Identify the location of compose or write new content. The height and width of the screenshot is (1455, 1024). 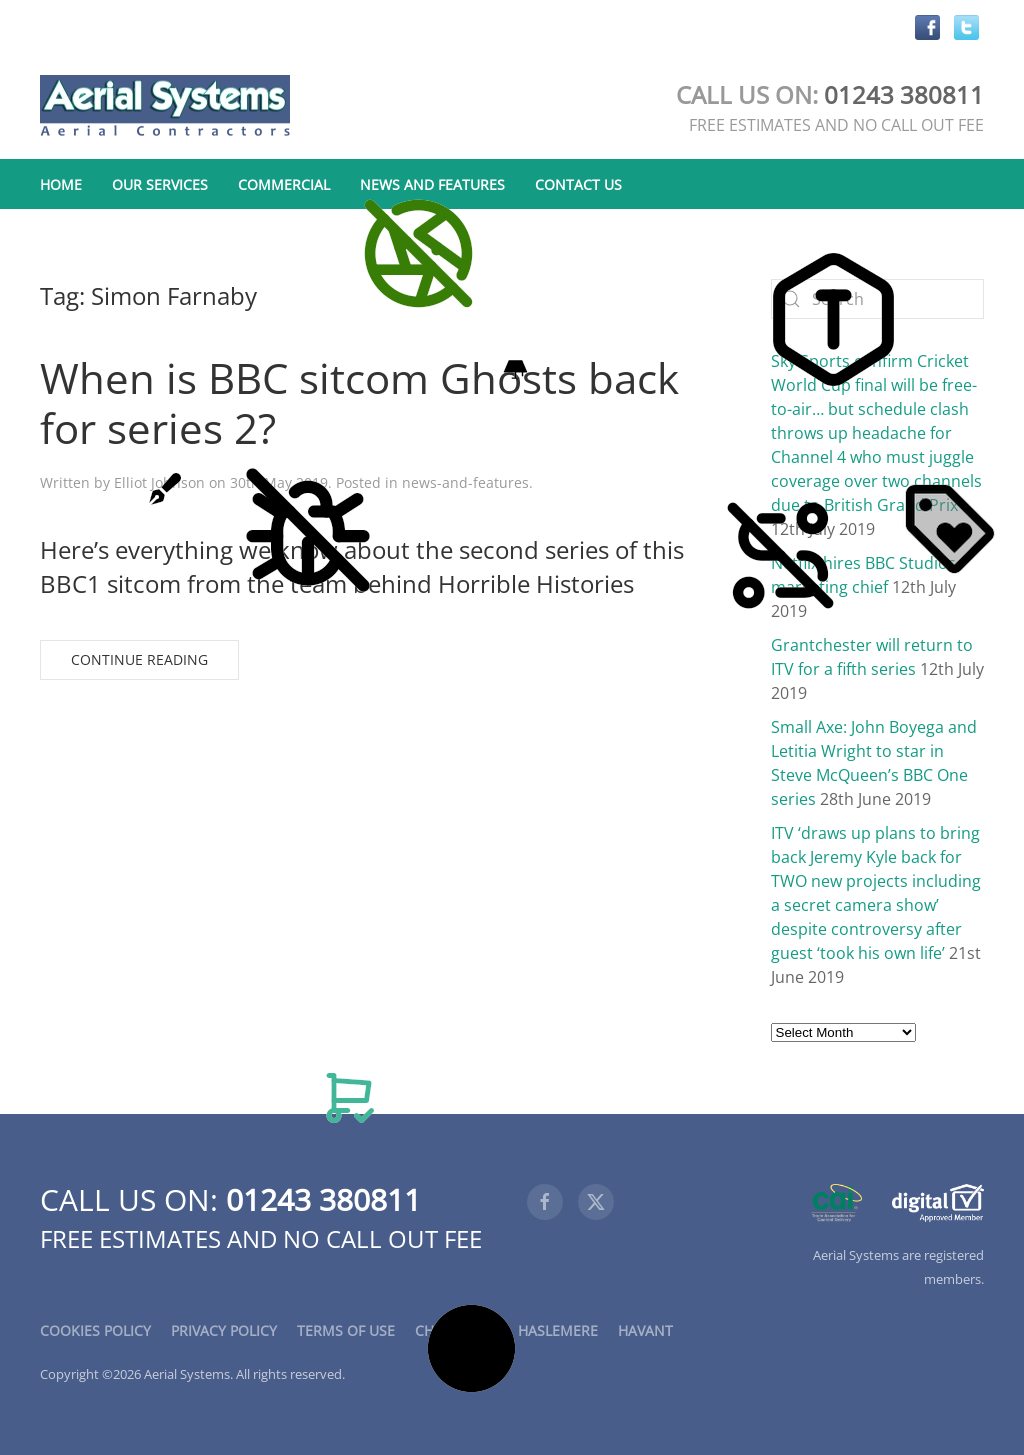
(165, 489).